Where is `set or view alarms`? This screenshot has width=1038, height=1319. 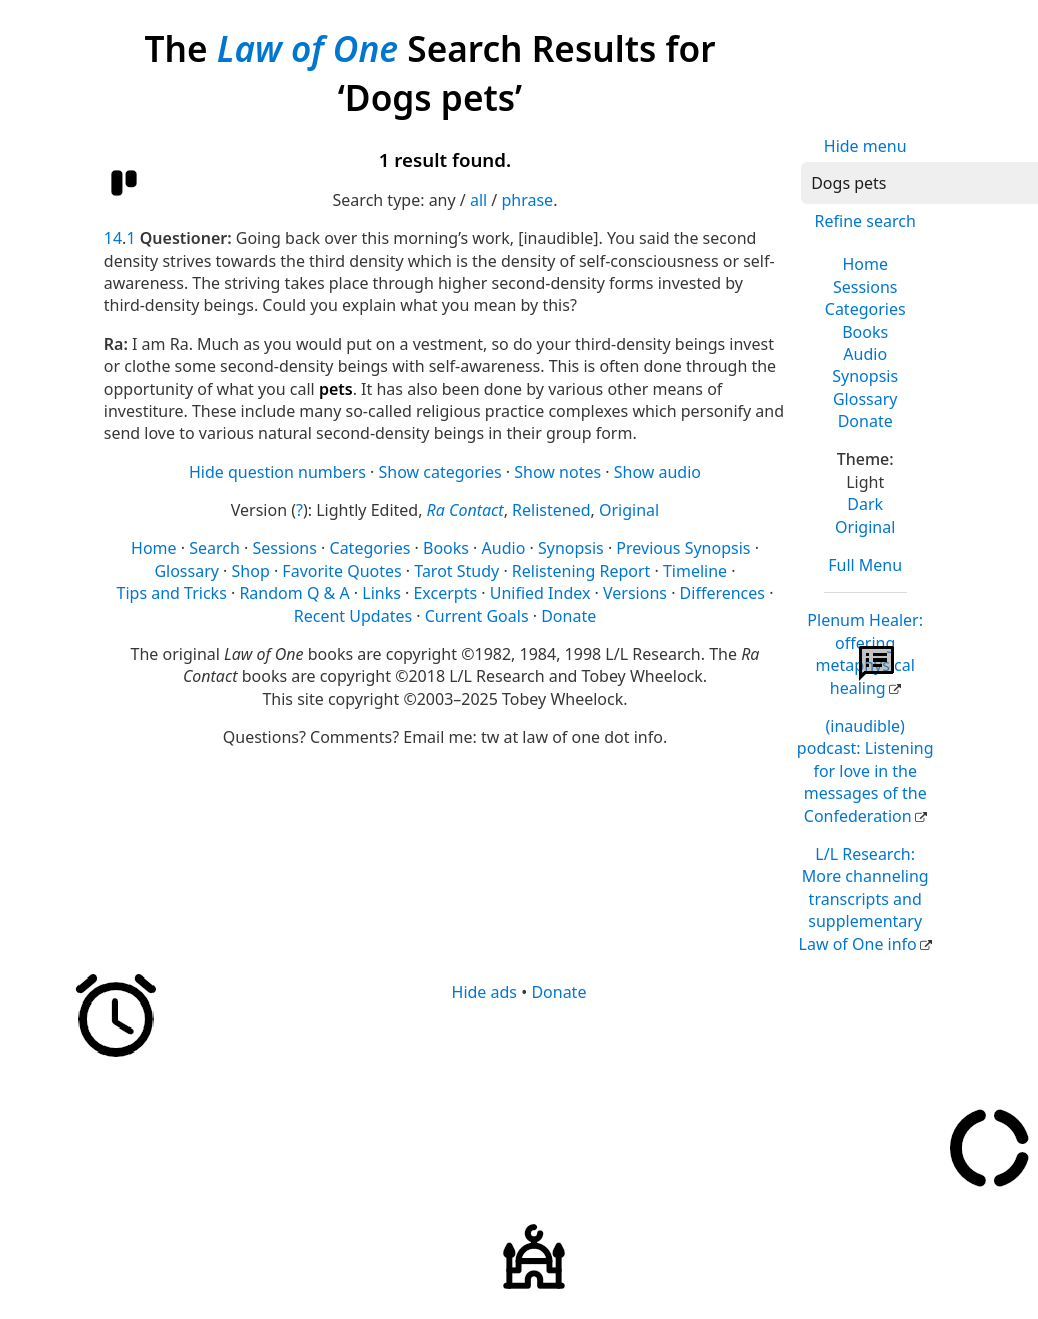 set or view alarms is located at coordinates (116, 1015).